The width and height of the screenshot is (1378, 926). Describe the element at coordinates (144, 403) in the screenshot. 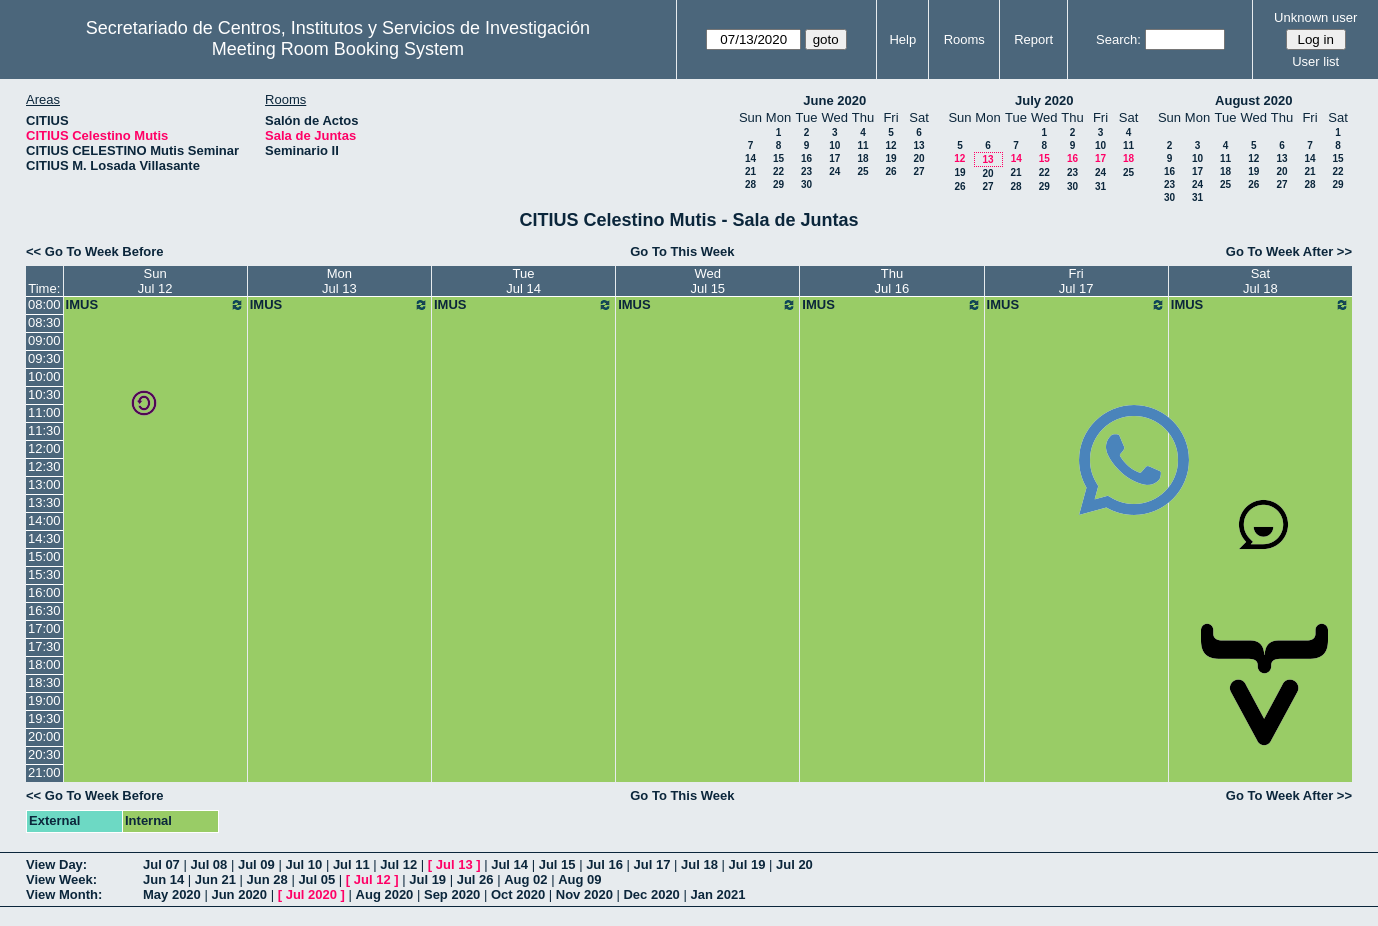

I see `creative commons share-alike license indicator` at that location.